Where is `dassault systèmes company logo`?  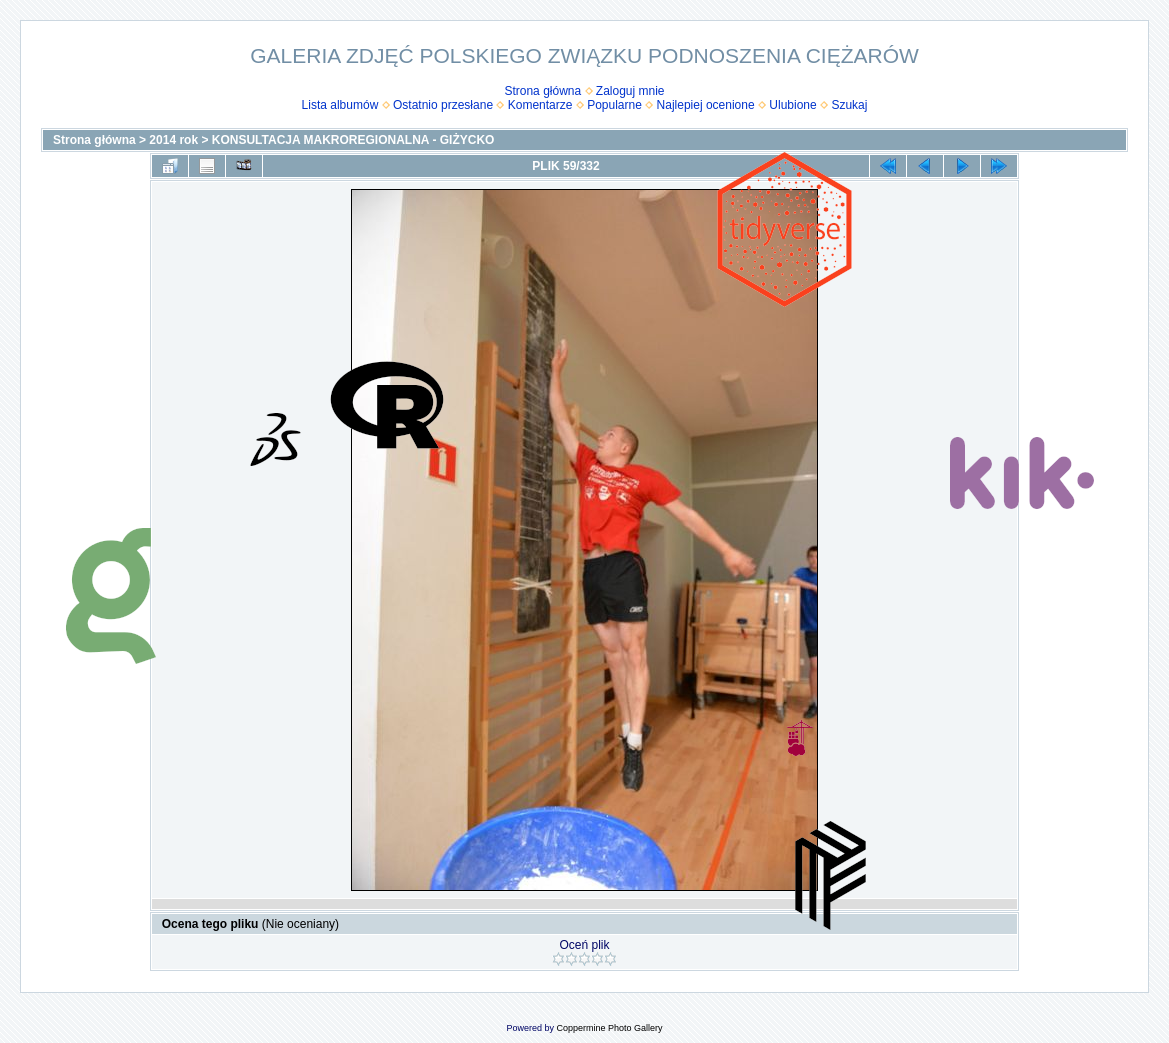 dassault systèmes company logo is located at coordinates (275, 439).